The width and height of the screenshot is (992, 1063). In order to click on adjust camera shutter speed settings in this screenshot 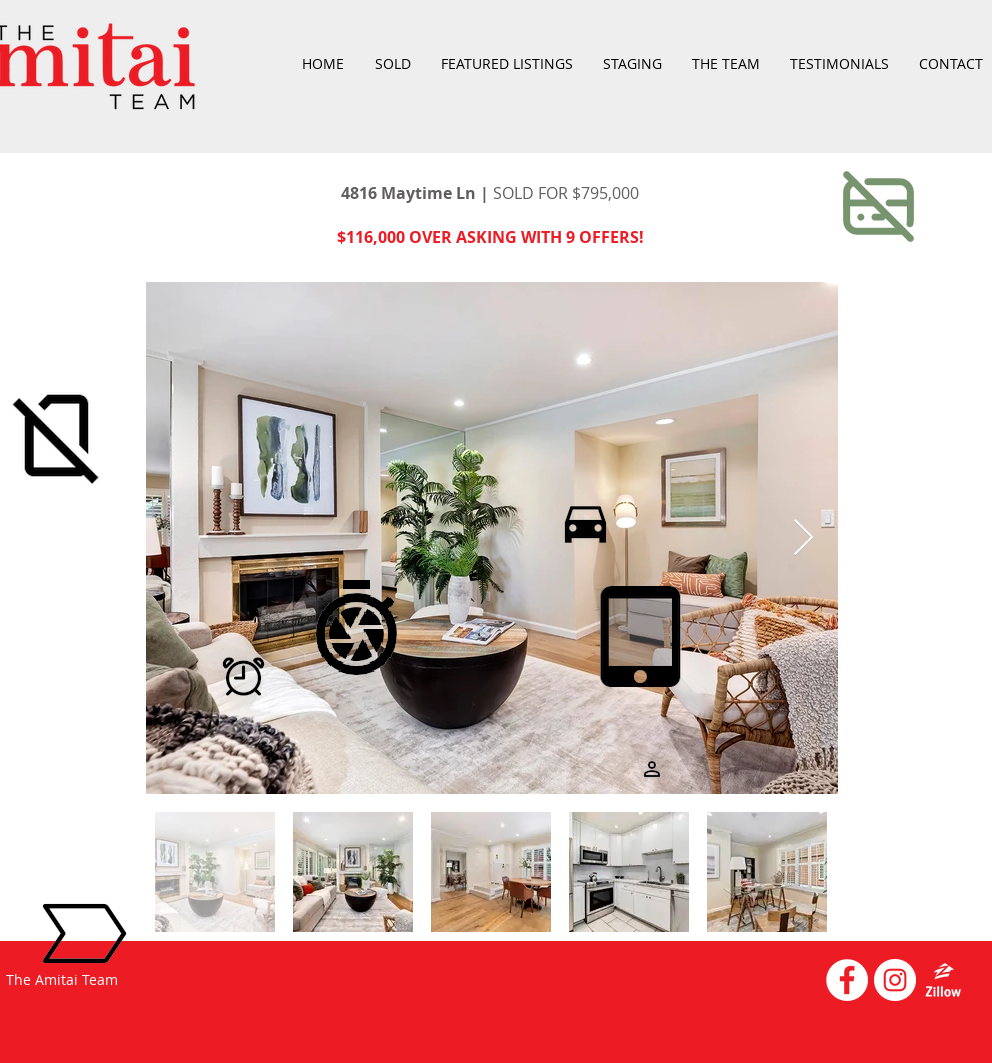, I will do `click(356, 629)`.